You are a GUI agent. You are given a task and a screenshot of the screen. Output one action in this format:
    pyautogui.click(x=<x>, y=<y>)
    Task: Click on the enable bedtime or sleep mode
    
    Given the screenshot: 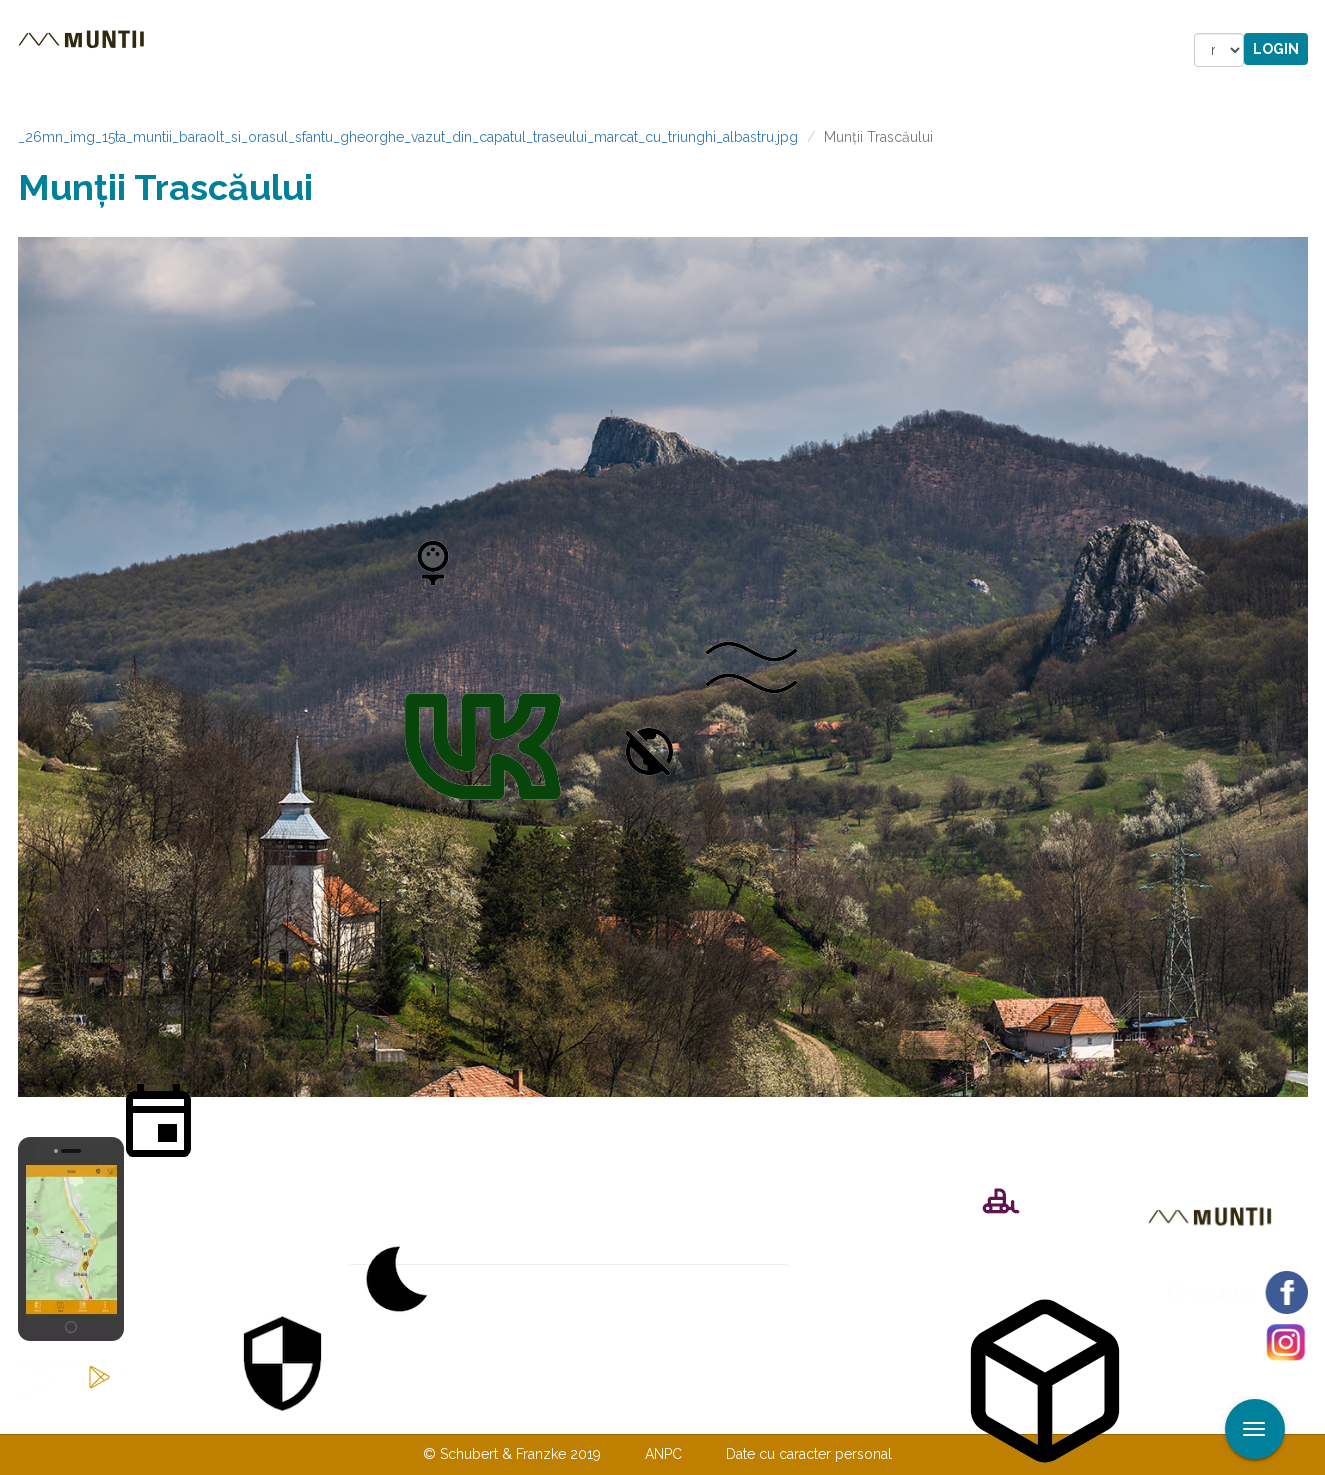 What is the action you would take?
    pyautogui.click(x=399, y=1279)
    